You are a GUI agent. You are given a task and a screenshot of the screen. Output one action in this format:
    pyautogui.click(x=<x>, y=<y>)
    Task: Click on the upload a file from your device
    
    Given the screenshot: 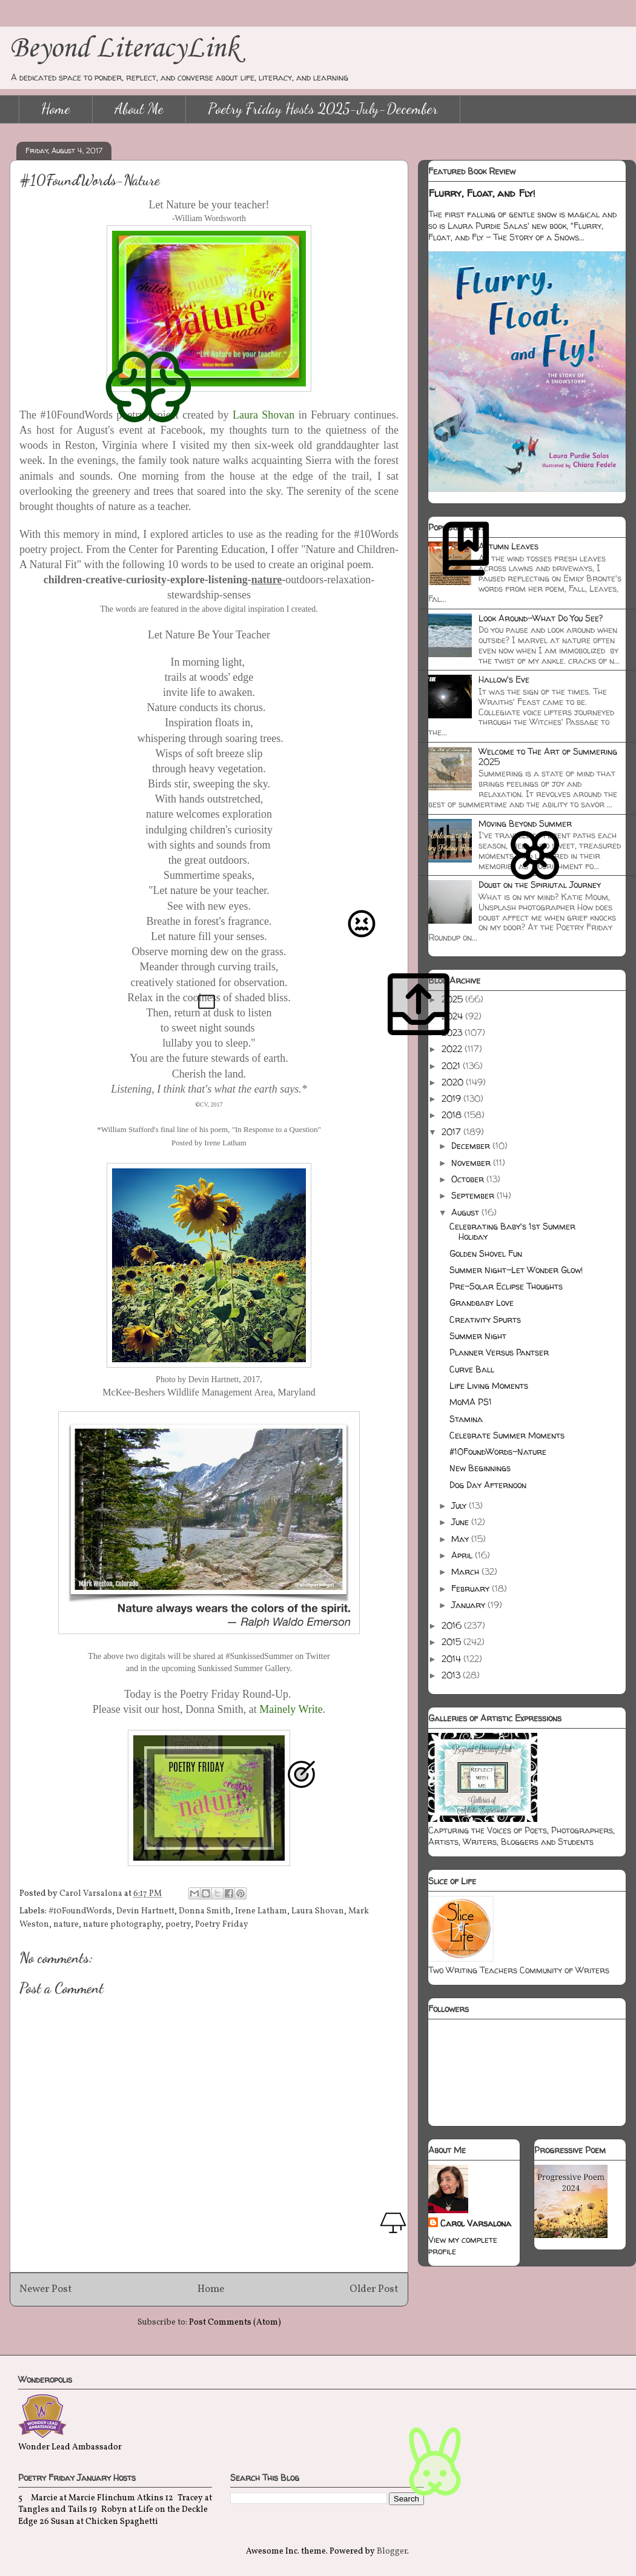 What is the action you would take?
    pyautogui.click(x=419, y=1004)
    